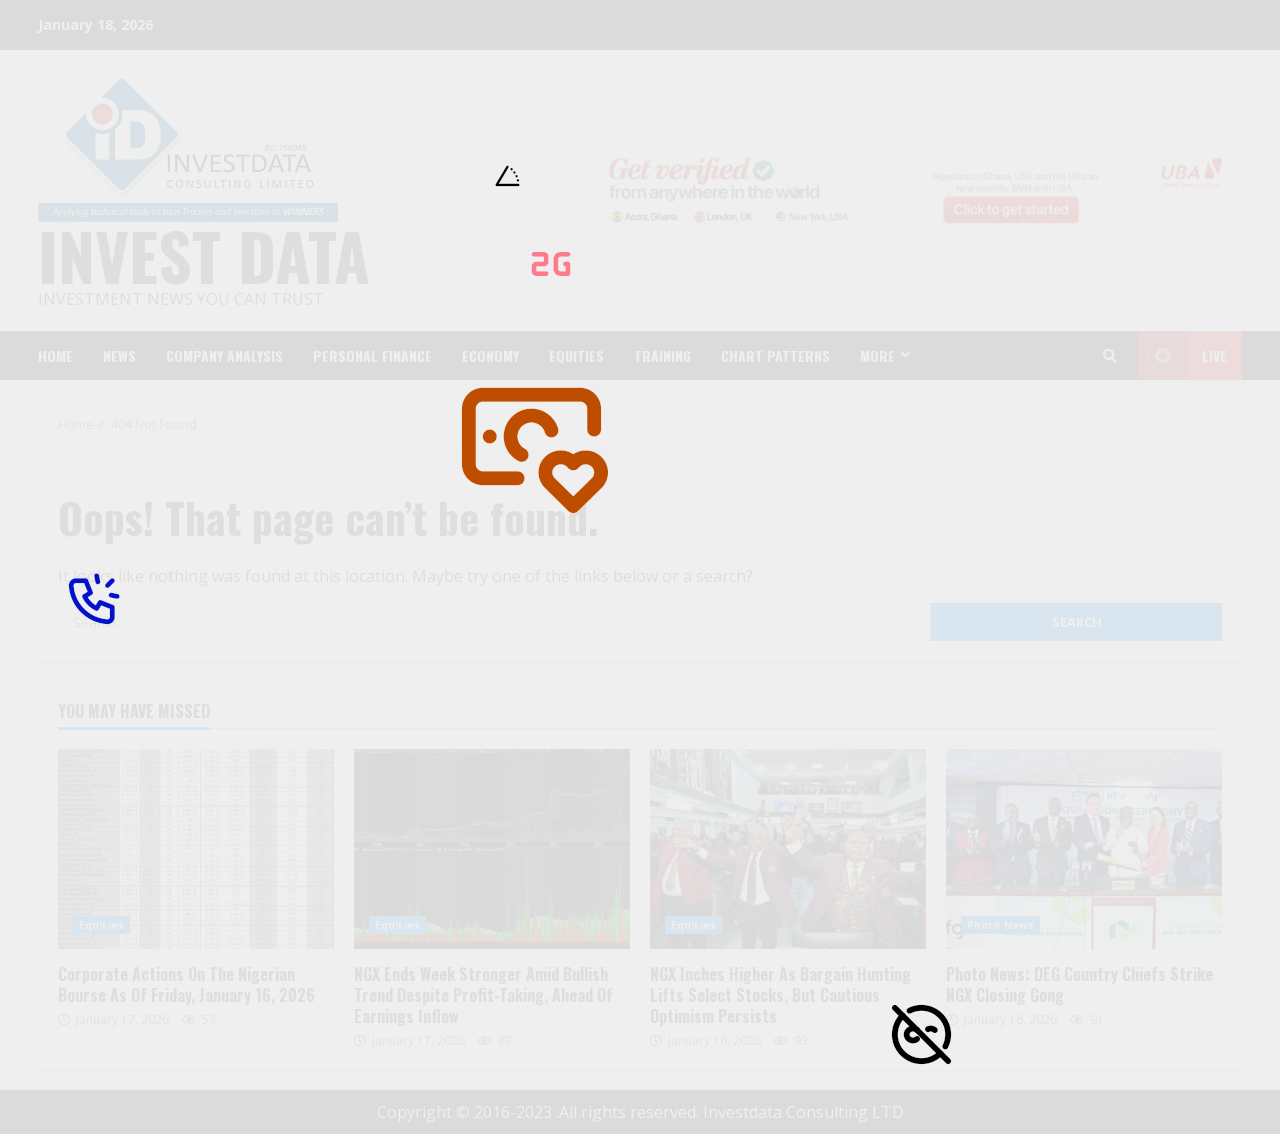 This screenshot has height=1134, width=1280. I want to click on indicates content is not under creative commons license, so click(921, 1034).